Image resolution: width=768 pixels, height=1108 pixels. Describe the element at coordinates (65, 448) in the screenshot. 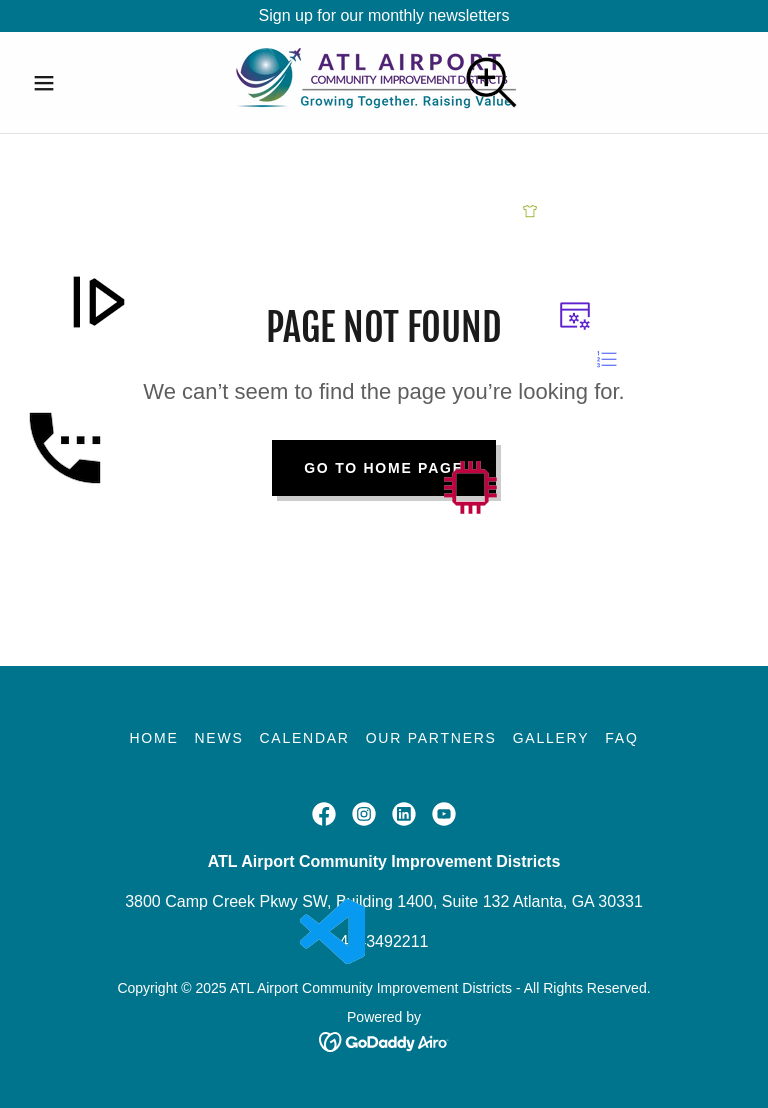

I see `access phone or call settings` at that location.